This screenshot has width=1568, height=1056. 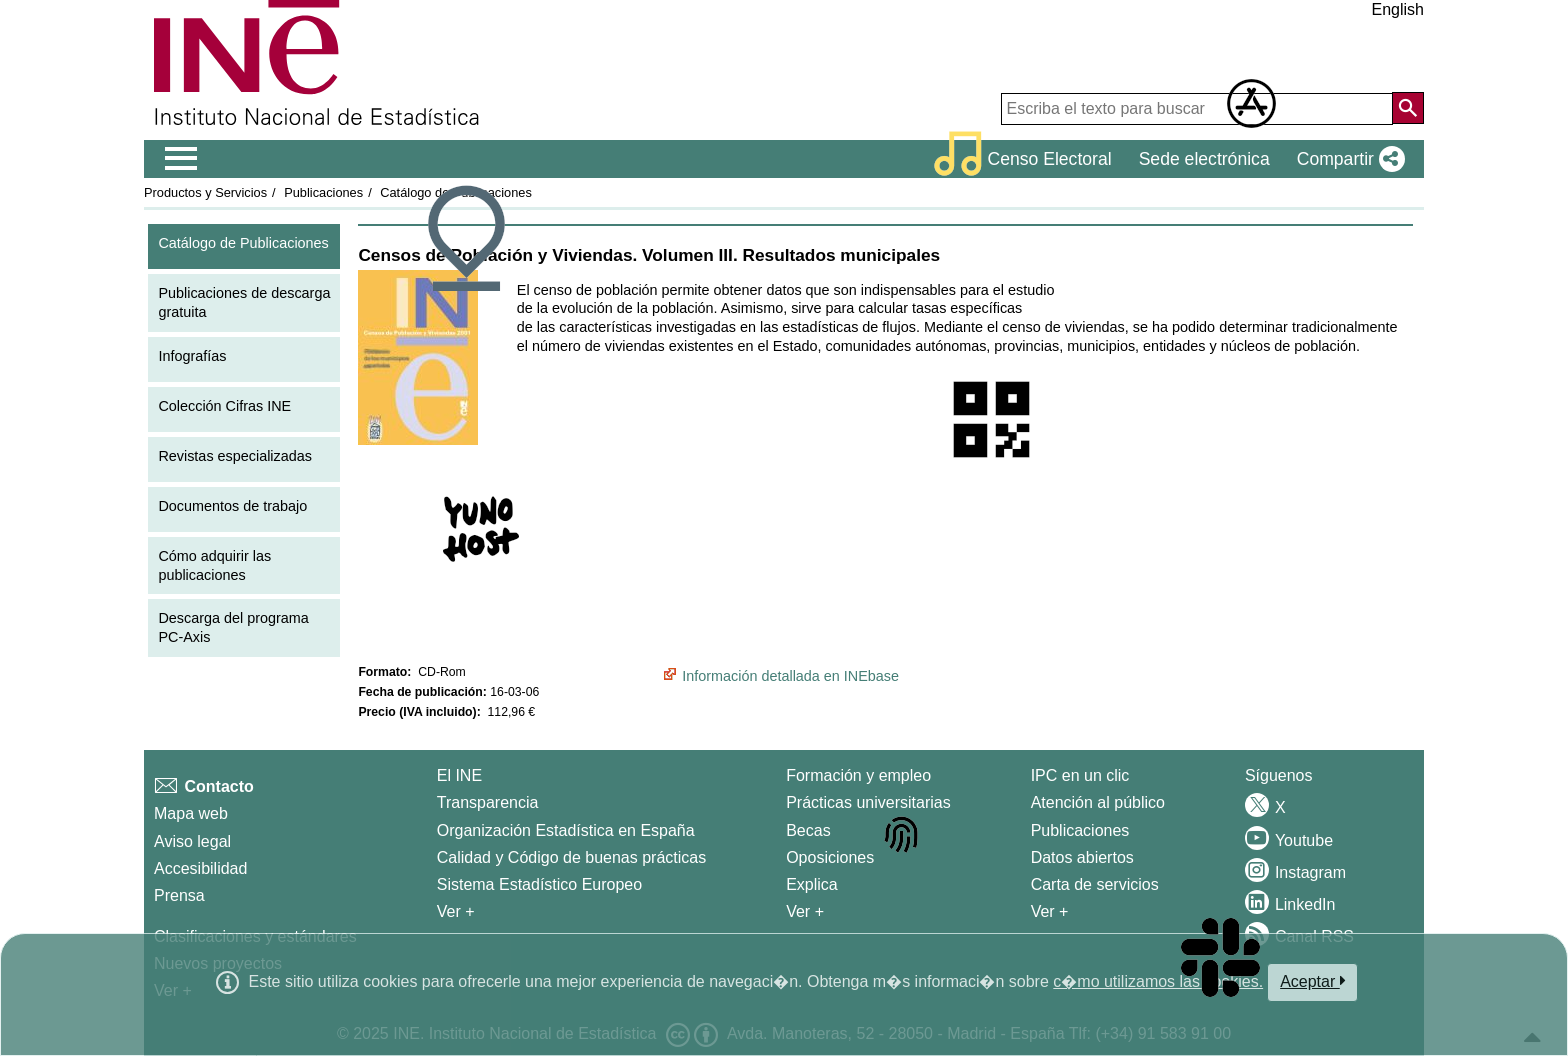 I want to click on authenticate using fingerprint recognition, so click(x=901, y=834).